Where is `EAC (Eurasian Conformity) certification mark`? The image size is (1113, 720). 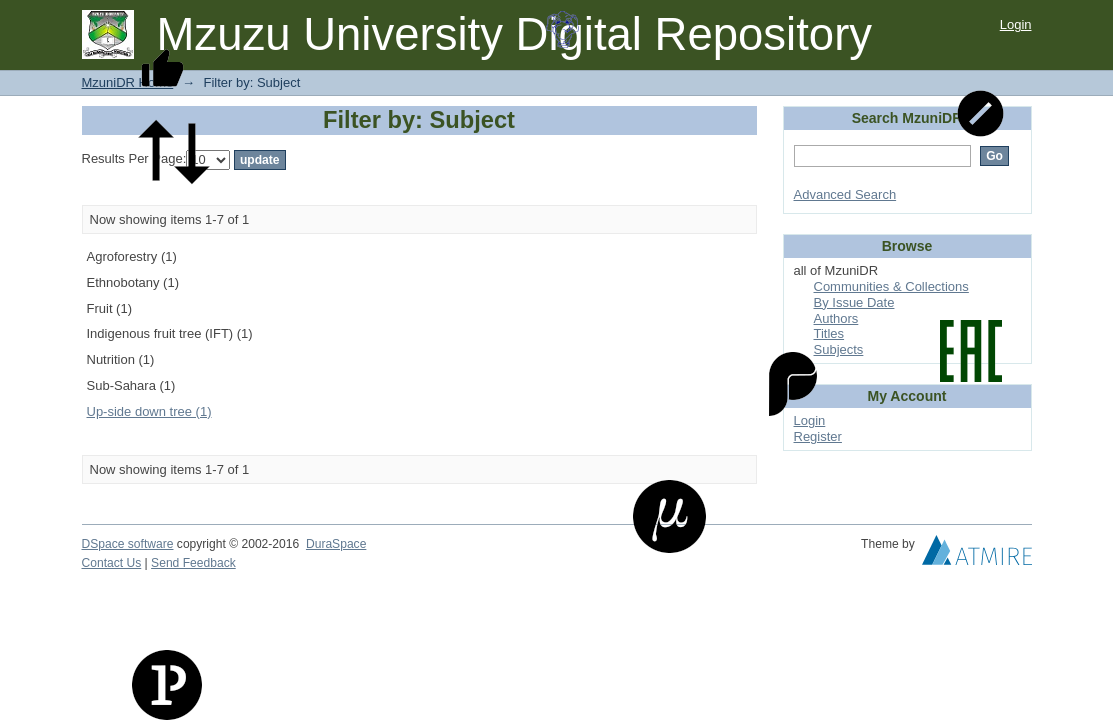
EAC (Eurasian Conformity) certification mark is located at coordinates (971, 351).